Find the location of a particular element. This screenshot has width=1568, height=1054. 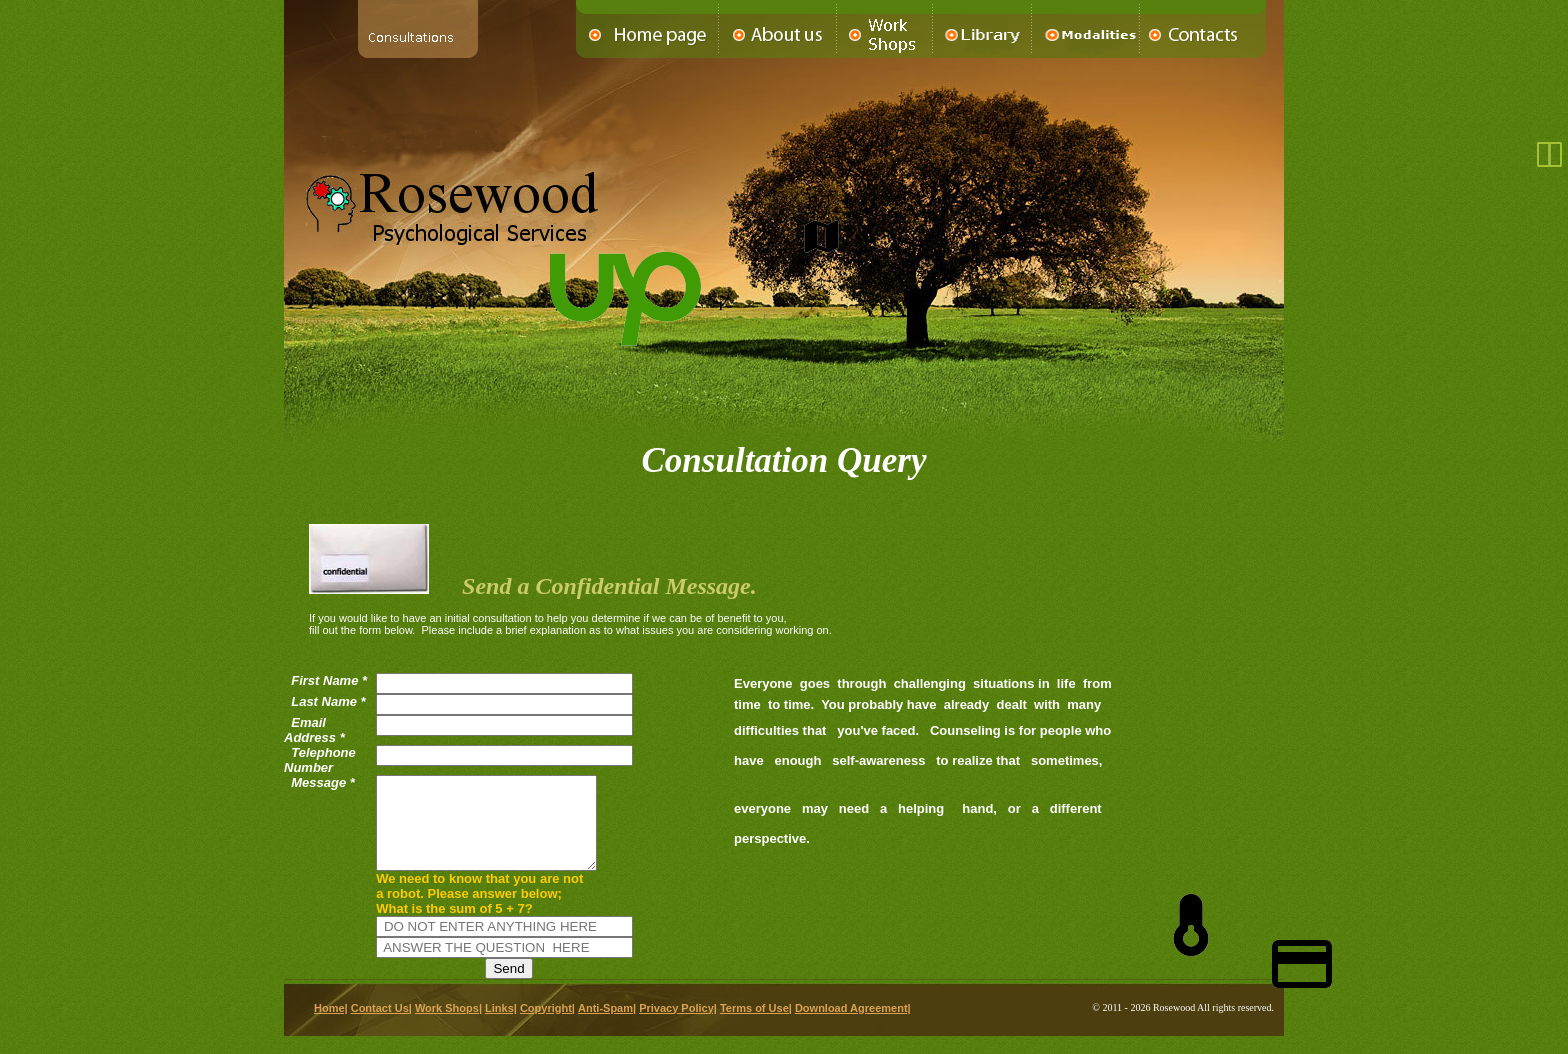

manage payment methods is located at coordinates (1302, 964).